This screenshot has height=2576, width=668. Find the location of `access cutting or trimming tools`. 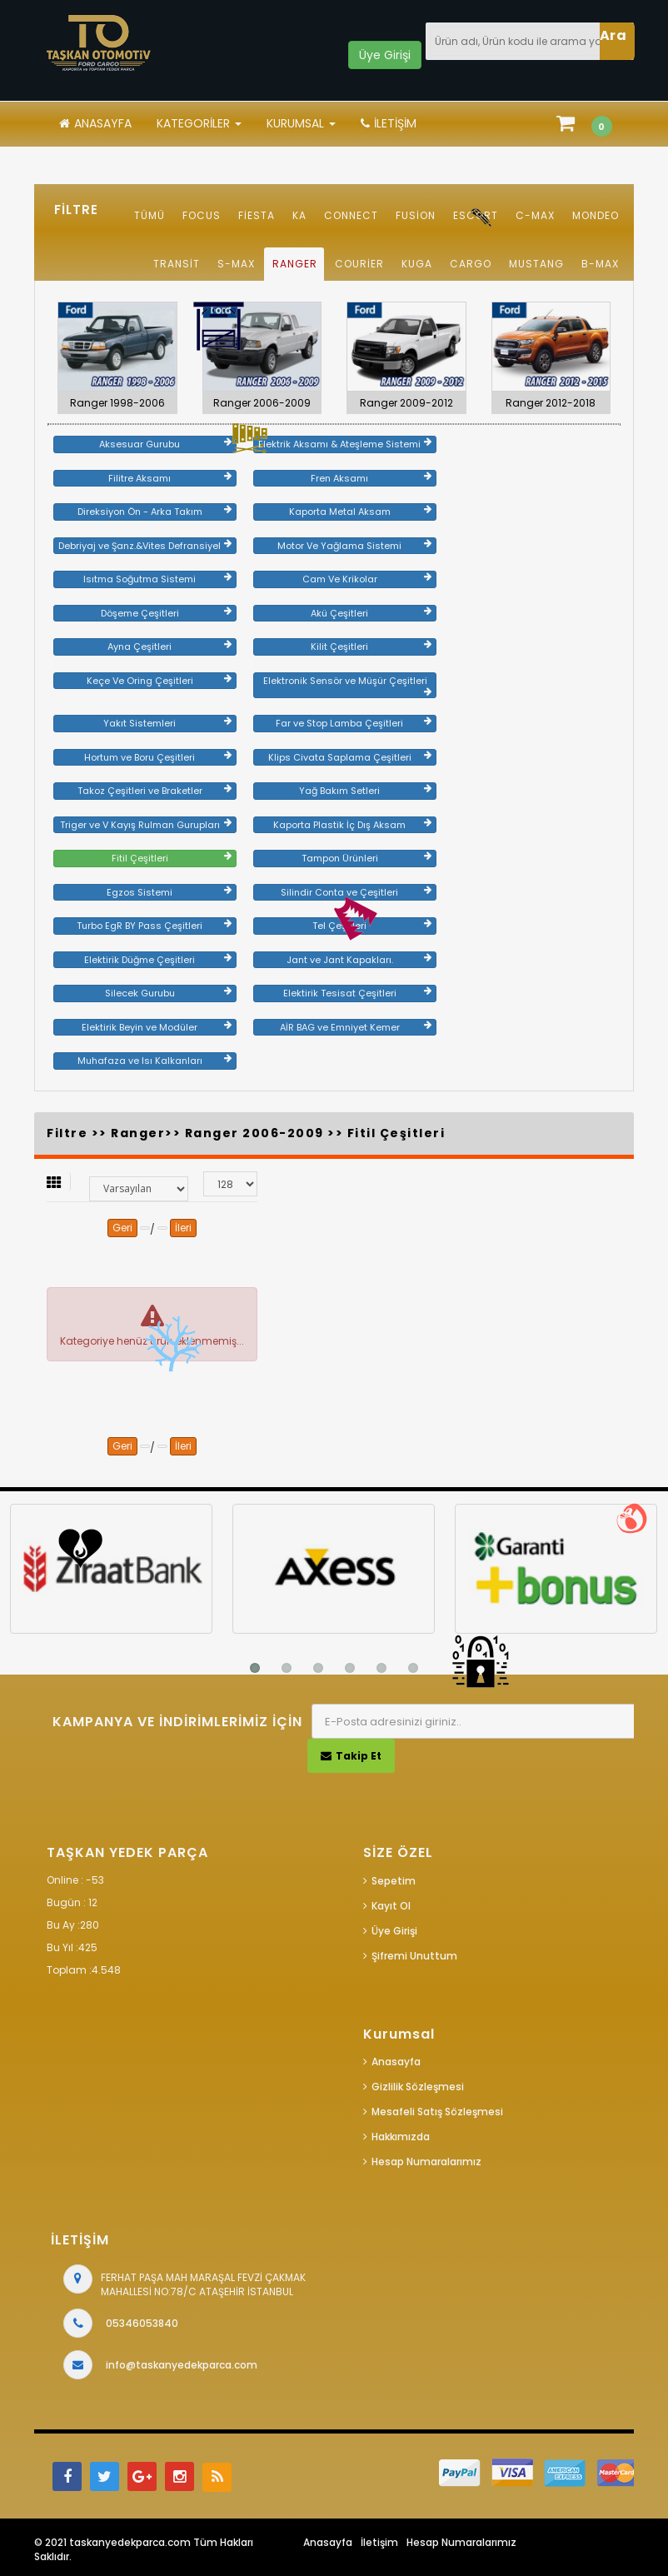

access cutting or trimming tools is located at coordinates (481, 217).